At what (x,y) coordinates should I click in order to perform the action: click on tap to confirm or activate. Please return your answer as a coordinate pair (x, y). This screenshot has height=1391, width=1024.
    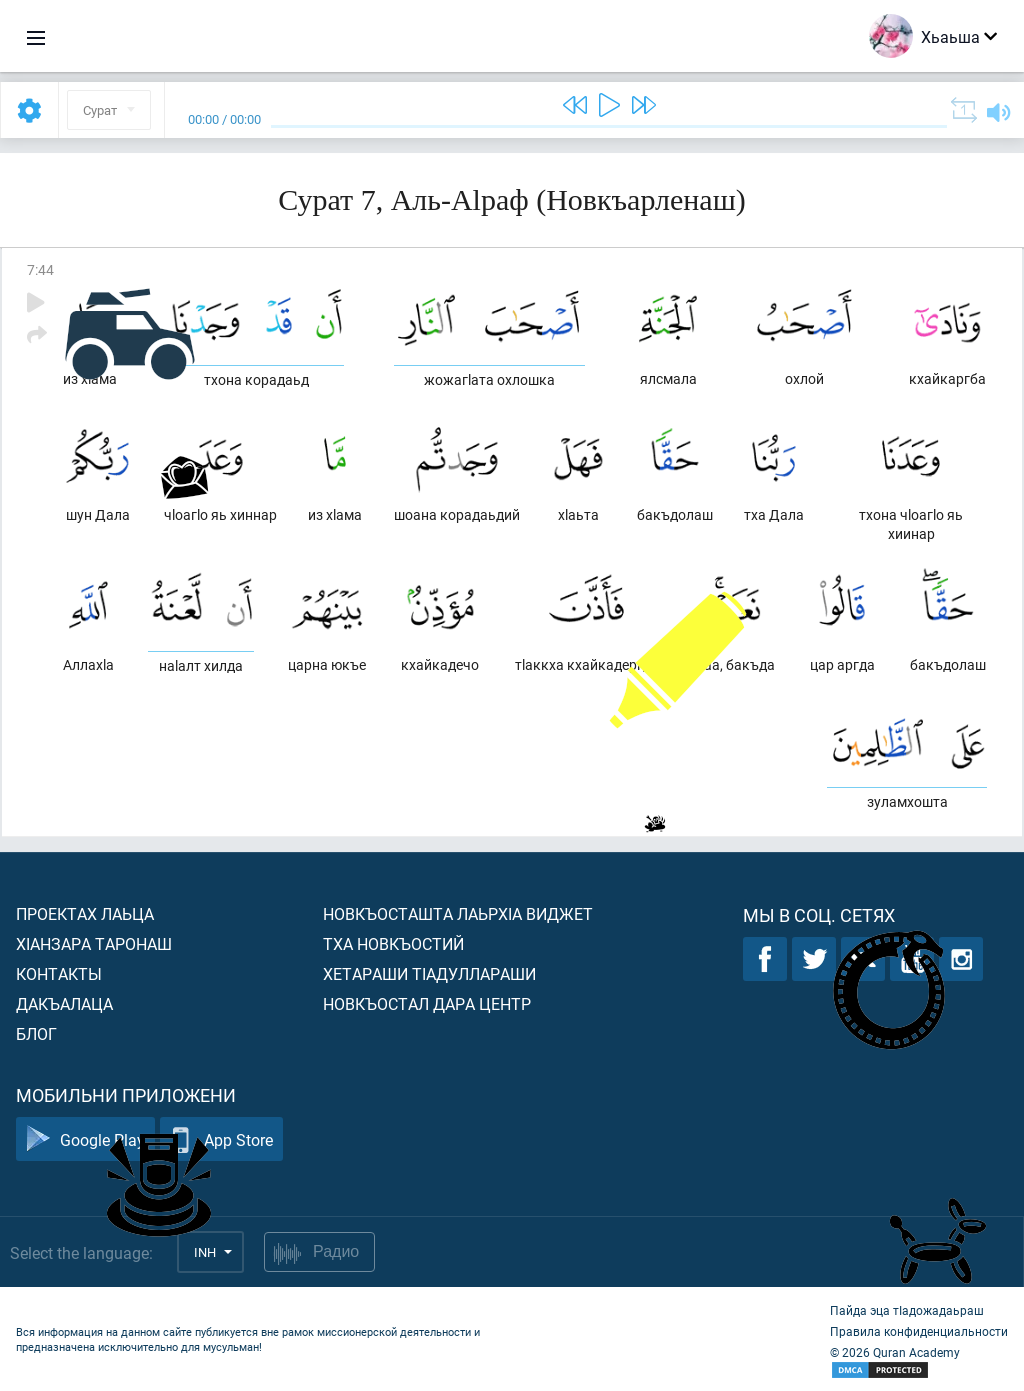
    Looking at the image, I should click on (159, 1186).